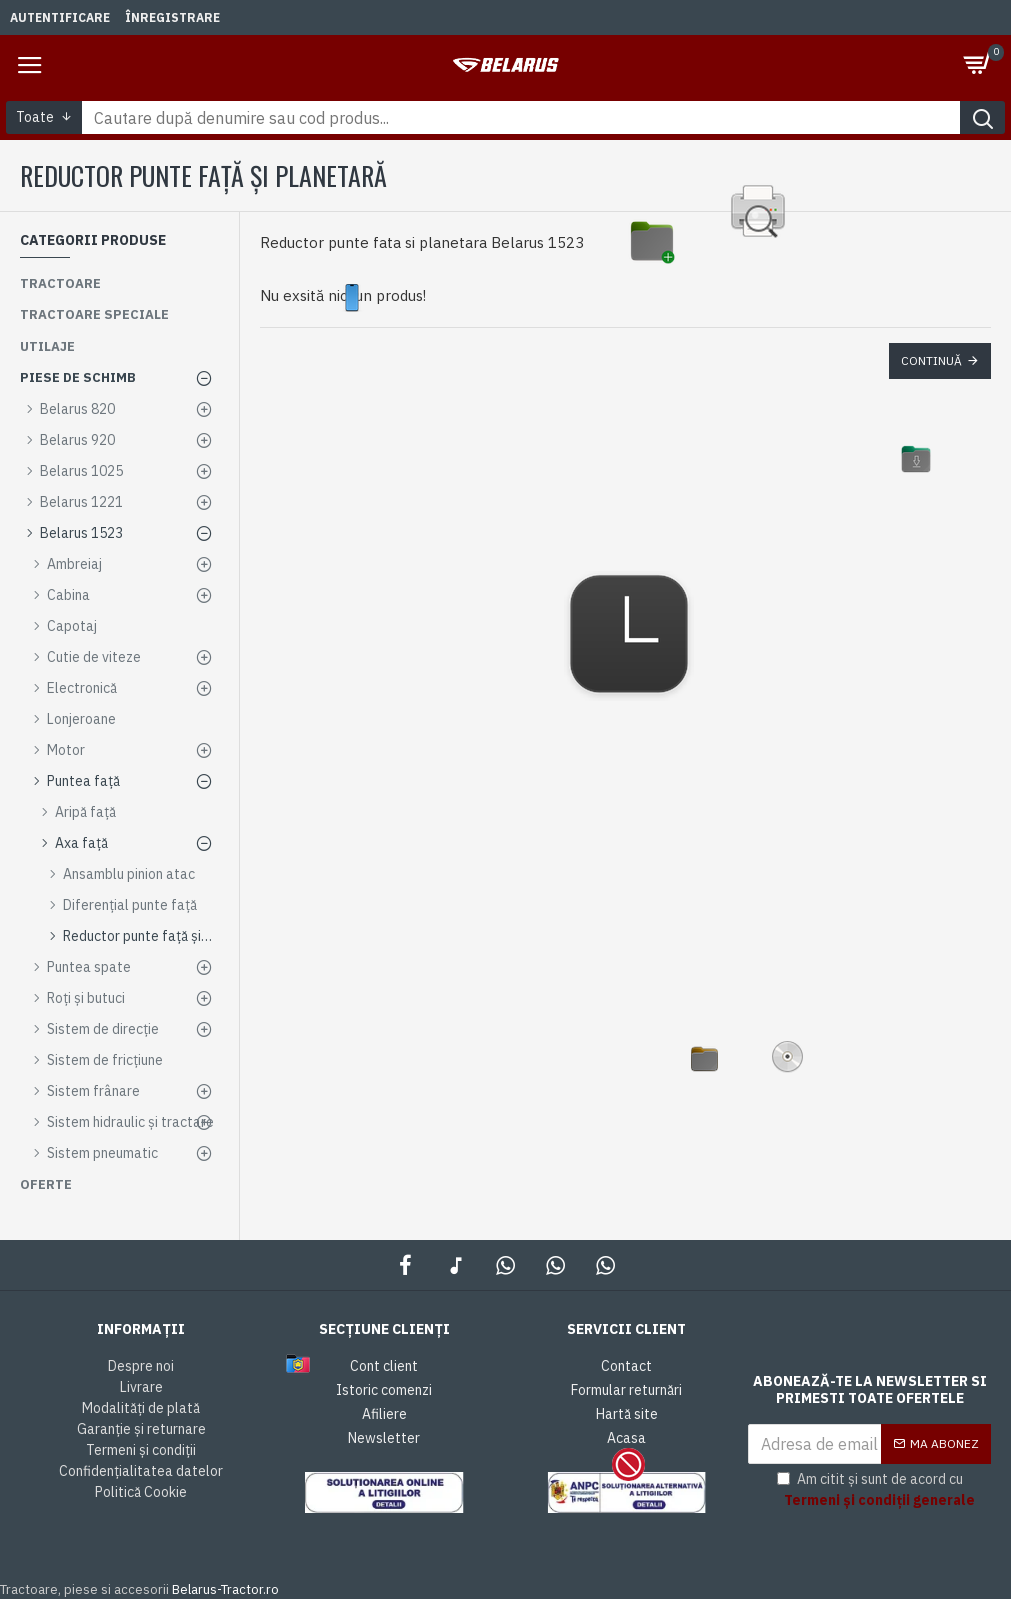  Describe the element at coordinates (628, 1464) in the screenshot. I see `delete an email message` at that location.